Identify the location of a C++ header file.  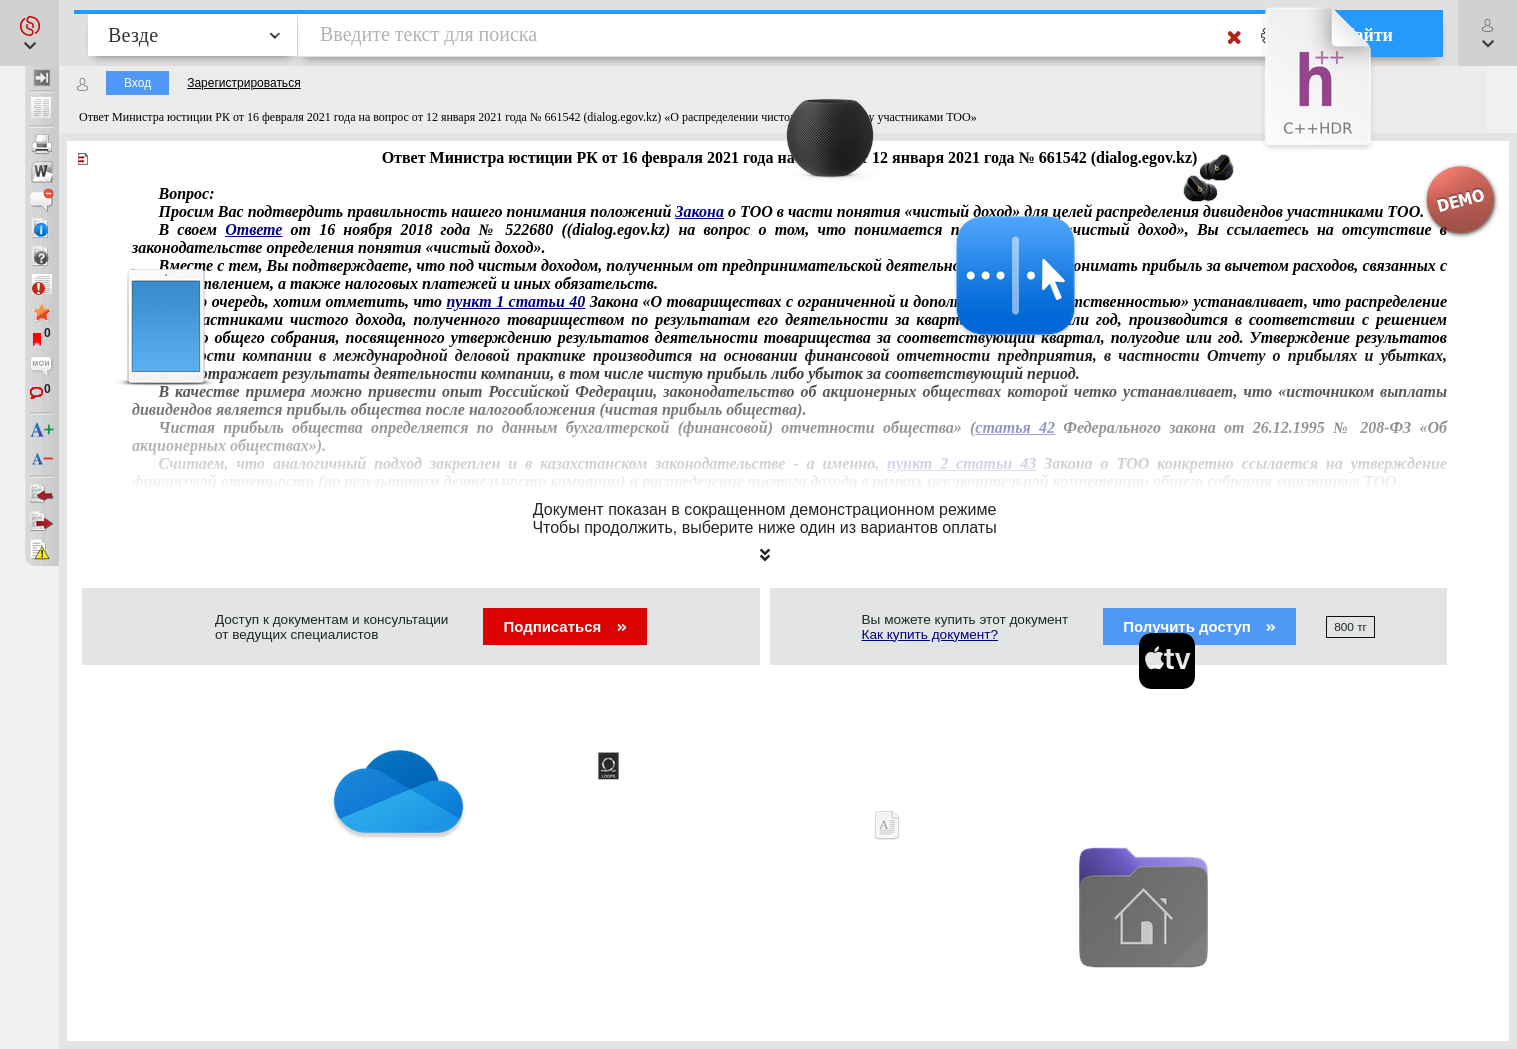
(1318, 79).